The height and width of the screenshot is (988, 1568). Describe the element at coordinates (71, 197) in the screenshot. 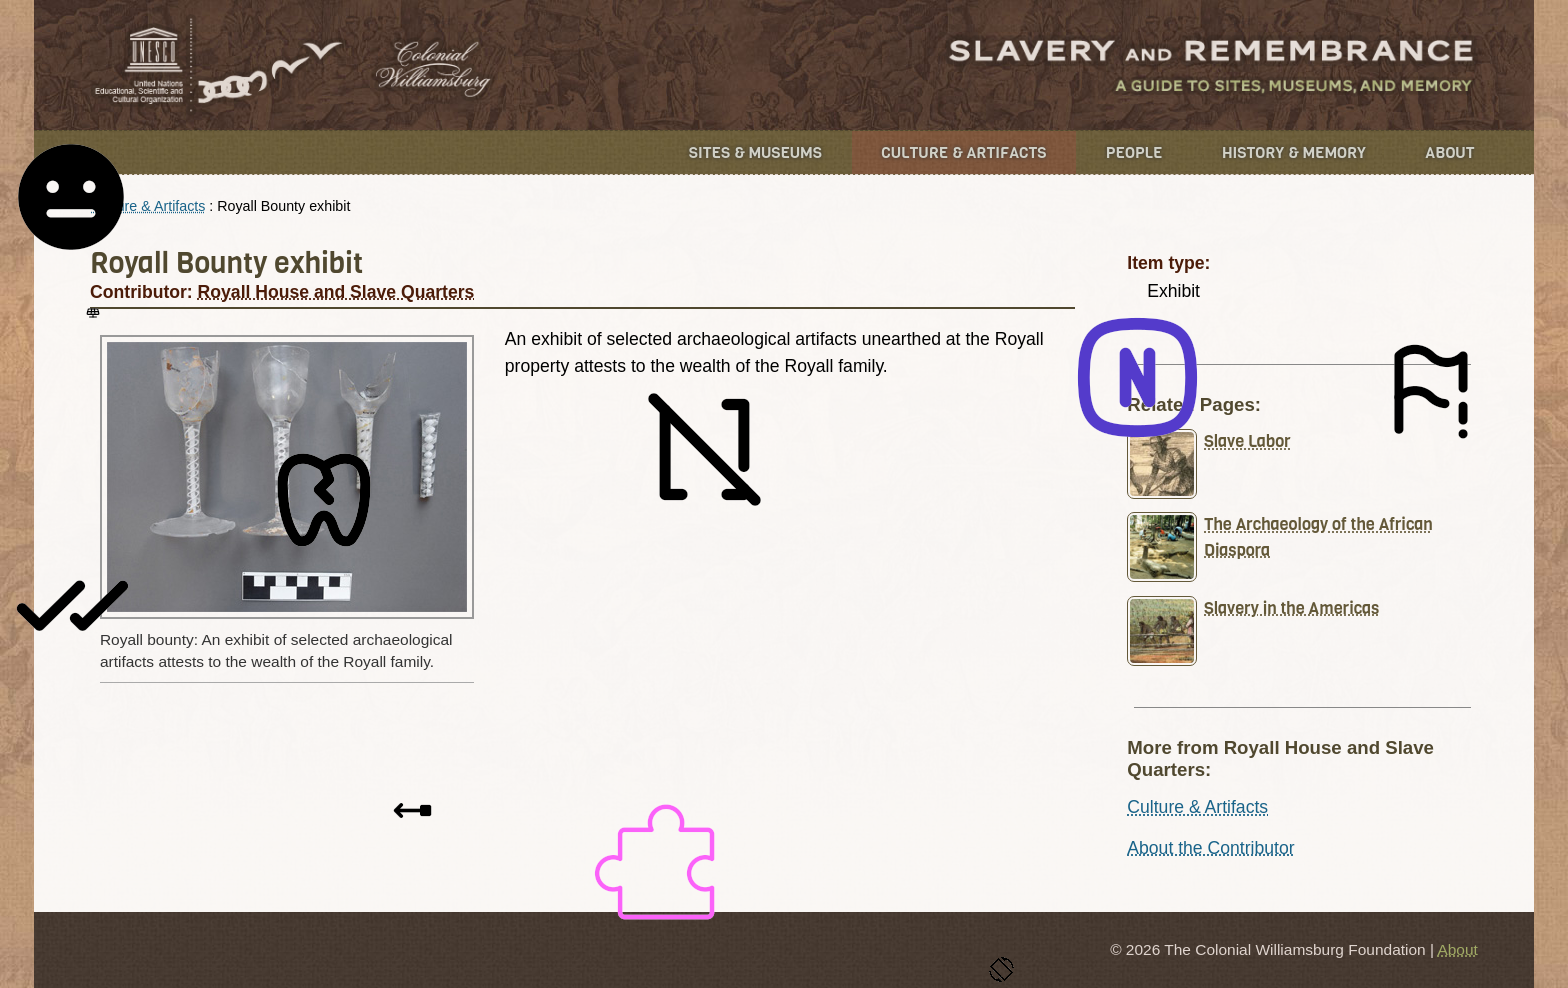

I see `rate experience as neutral or average` at that location.